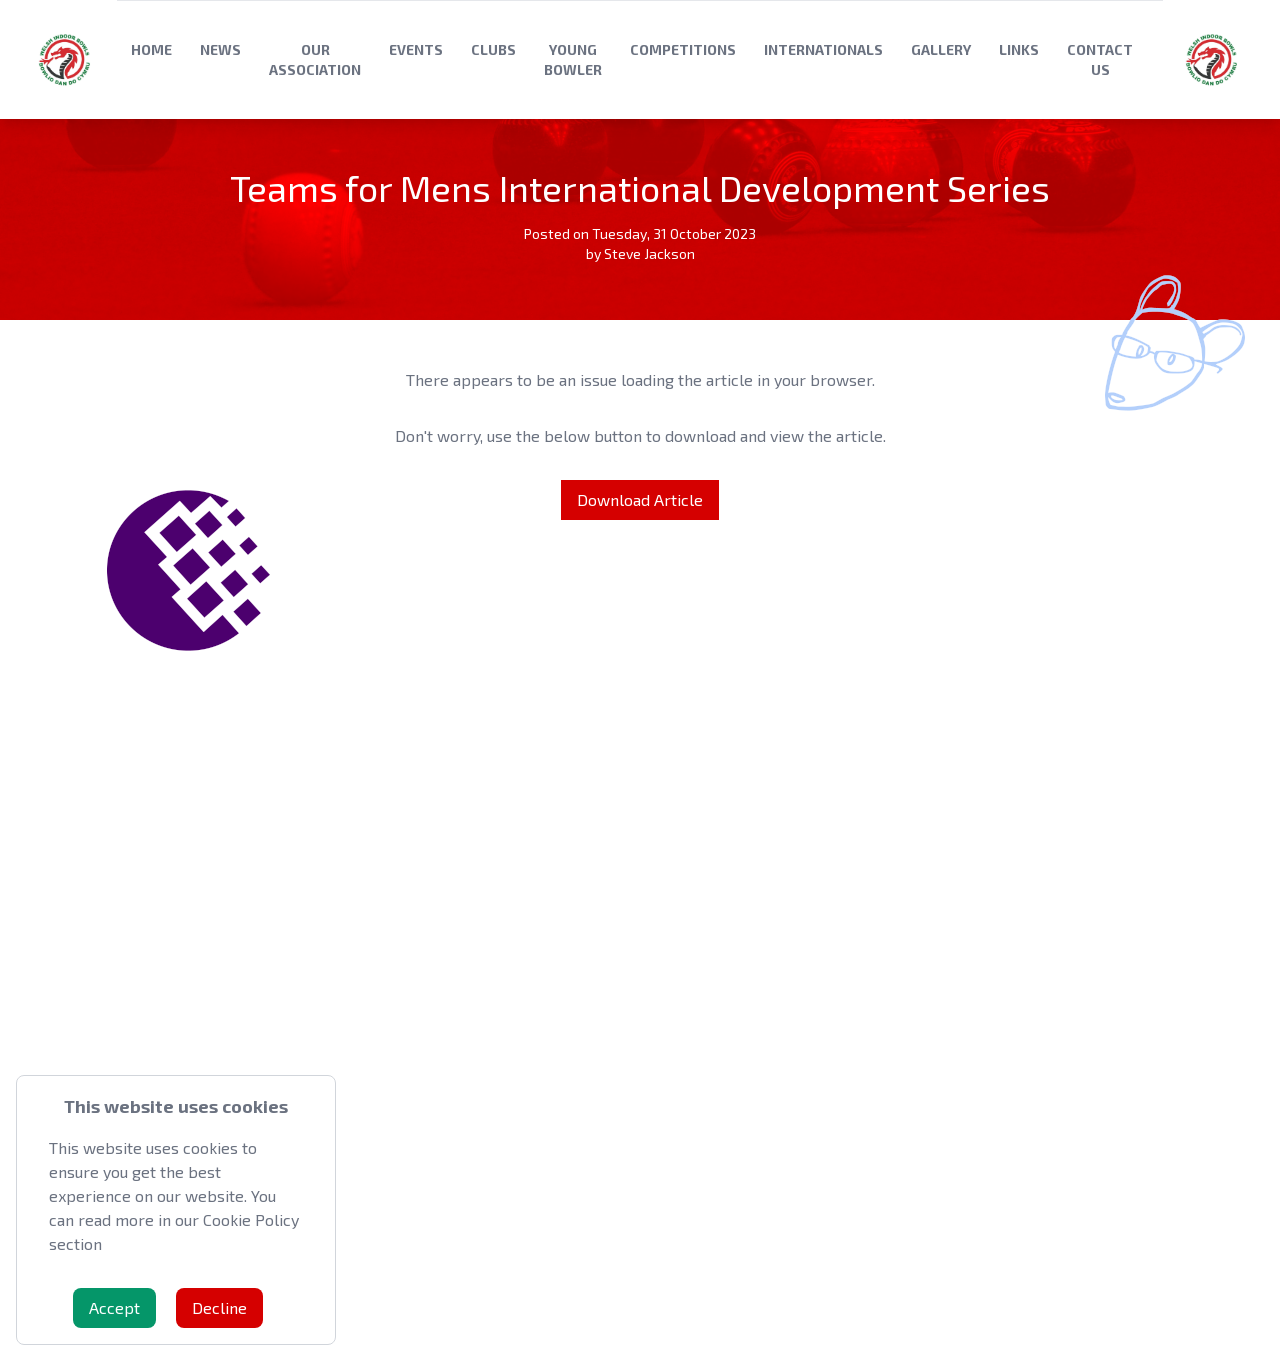  What do you see at coordinates (188, 570) in the screenshot?
I see `pay with webmoney` at bounding box center [188, 570].